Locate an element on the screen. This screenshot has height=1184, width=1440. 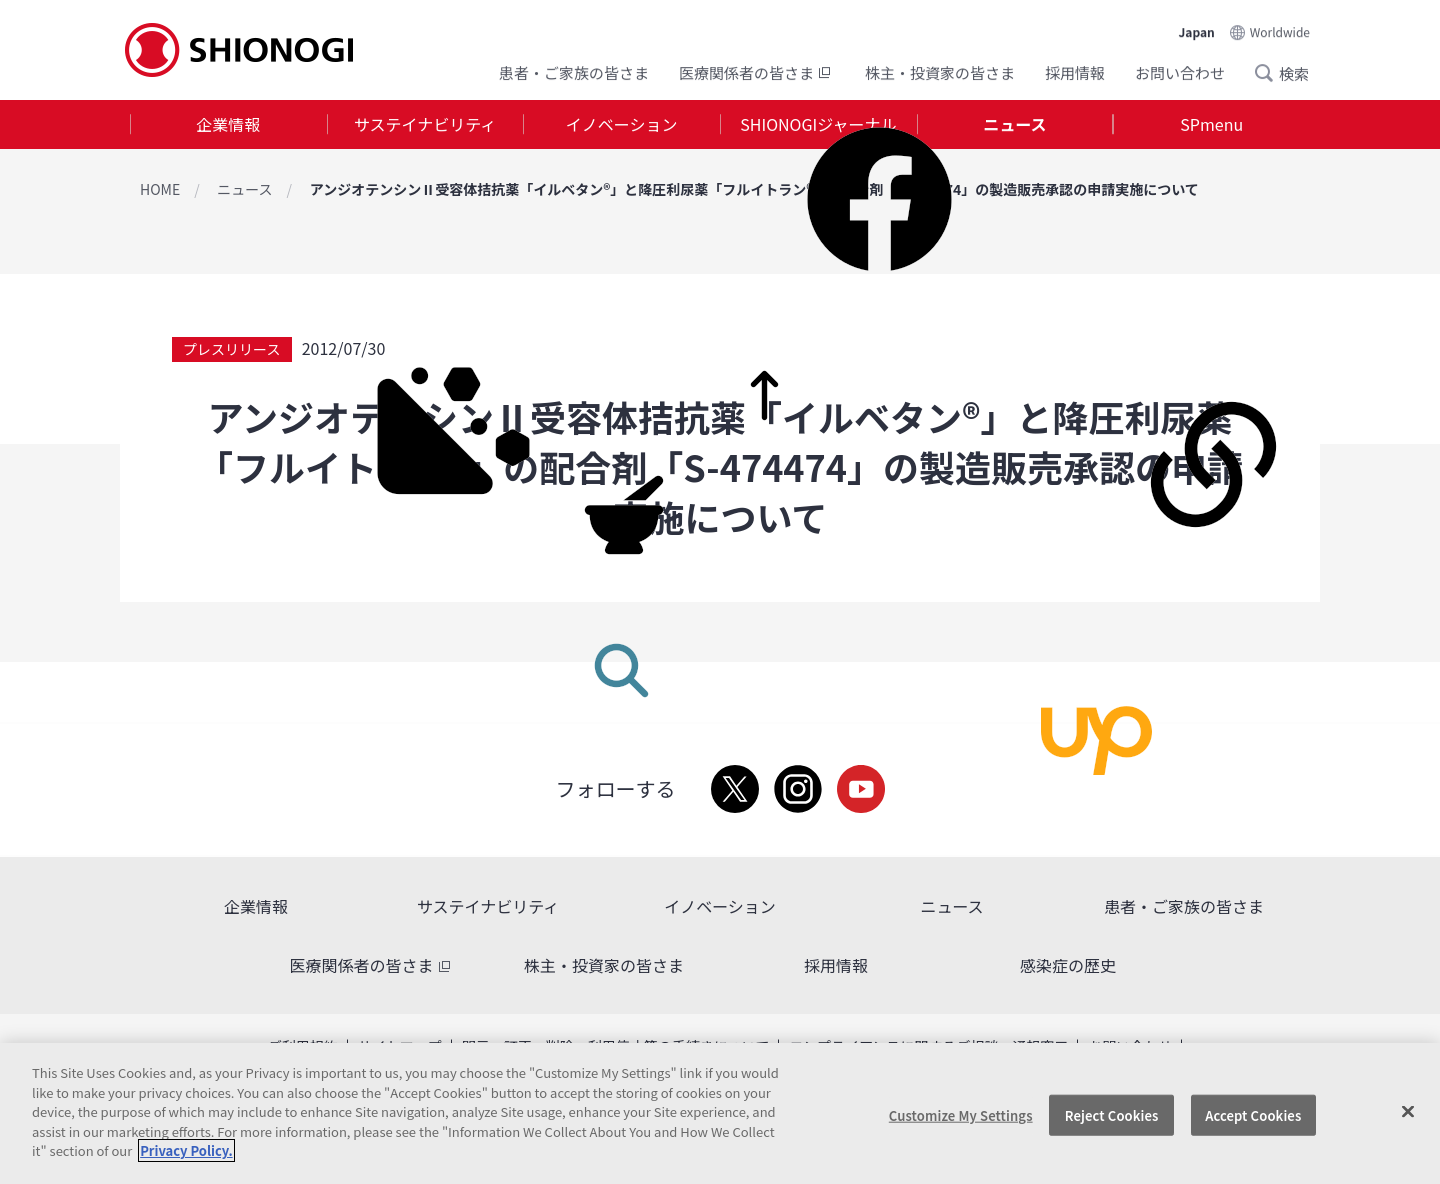
access pharmacy or medication features is located at coordinates (624, 515).